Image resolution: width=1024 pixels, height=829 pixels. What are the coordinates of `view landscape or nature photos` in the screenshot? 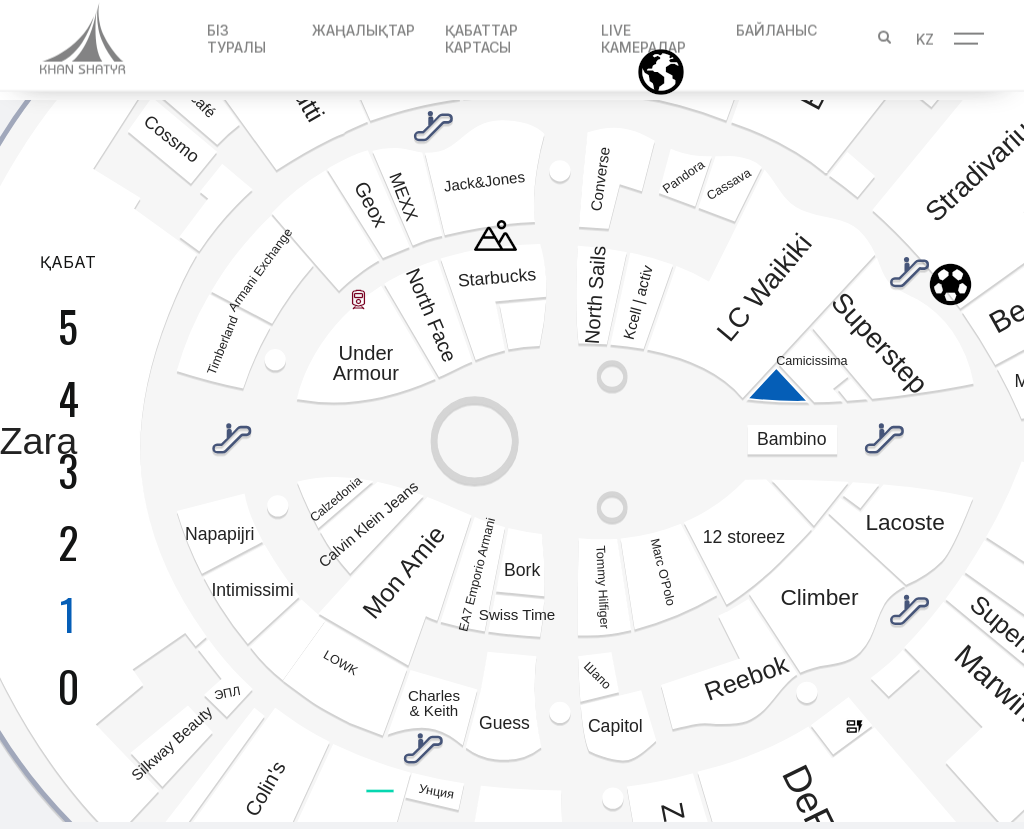 It's located at (495, 237).